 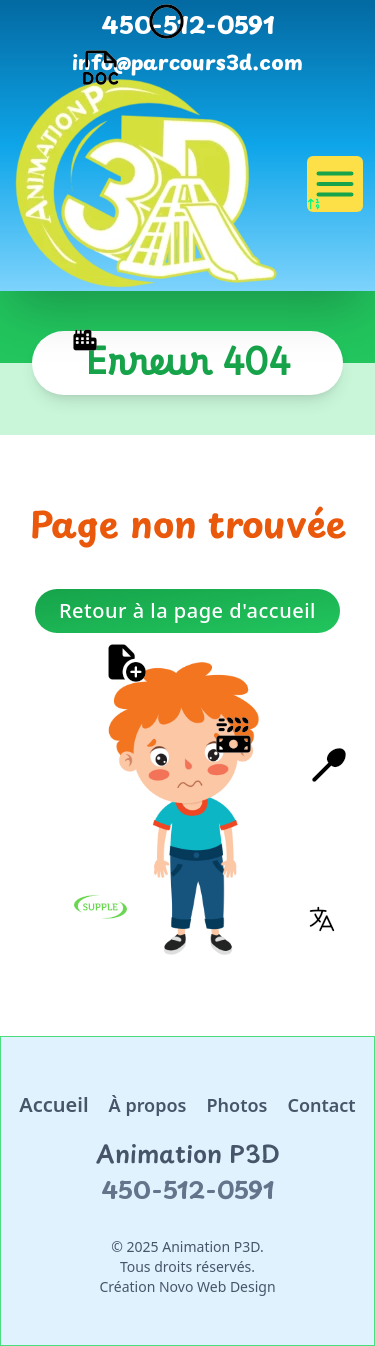 What do you see at coordinates (101, 69) in the screenshot?
I see `open a document file` at bounding box center [101, 69].